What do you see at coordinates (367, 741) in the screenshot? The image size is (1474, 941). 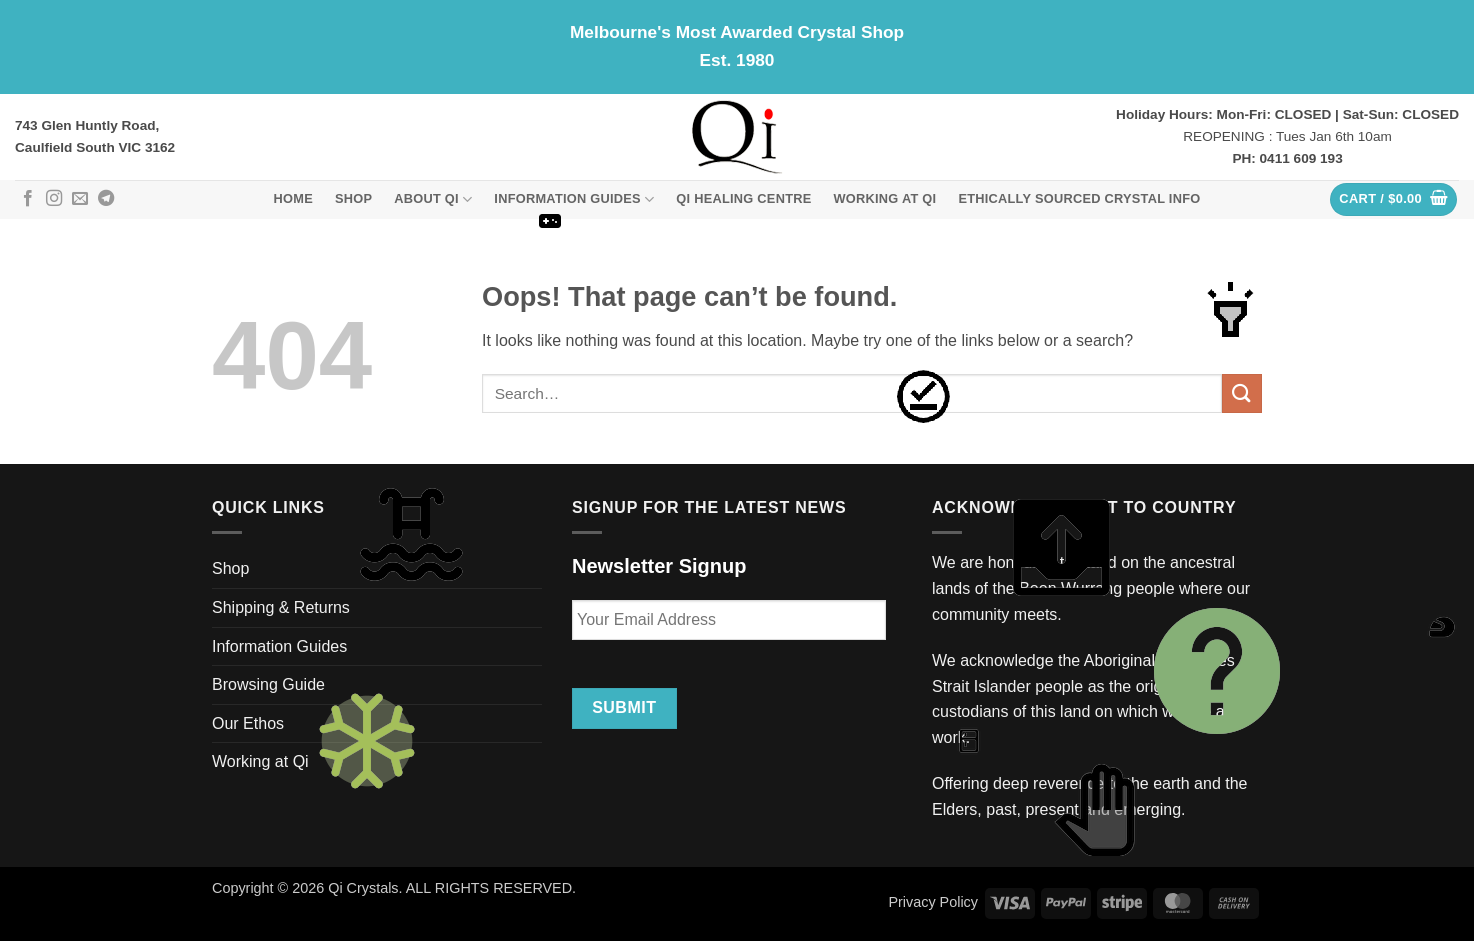 I see `toggle air conditioning or cooling mode` at bounding box center [367, 741].